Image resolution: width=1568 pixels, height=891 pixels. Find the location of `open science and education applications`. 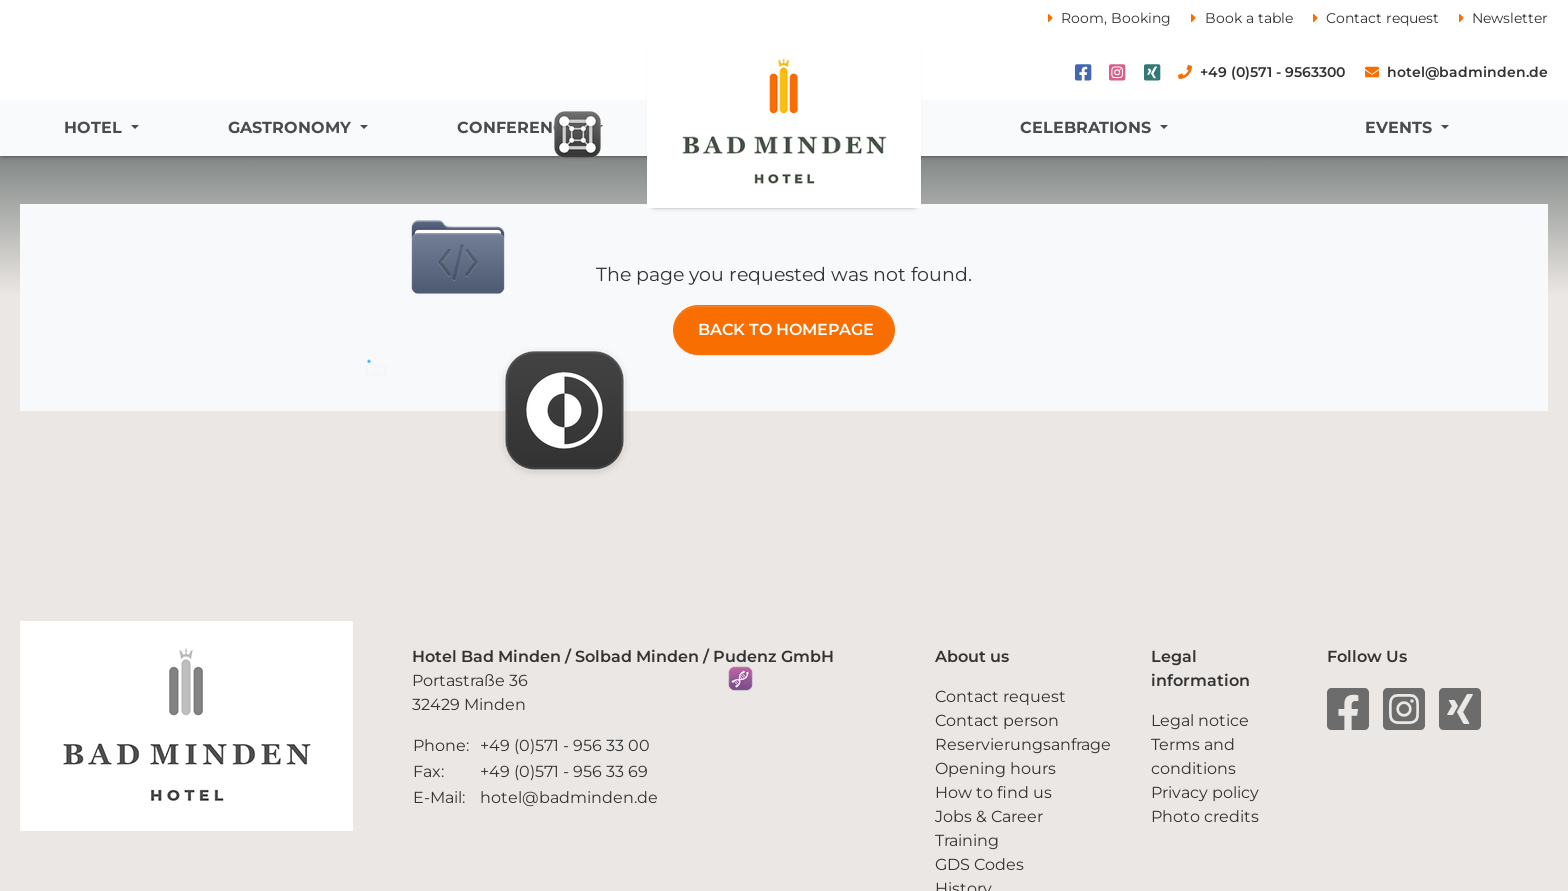

open science and education applications is located at coordinates (740, 678).